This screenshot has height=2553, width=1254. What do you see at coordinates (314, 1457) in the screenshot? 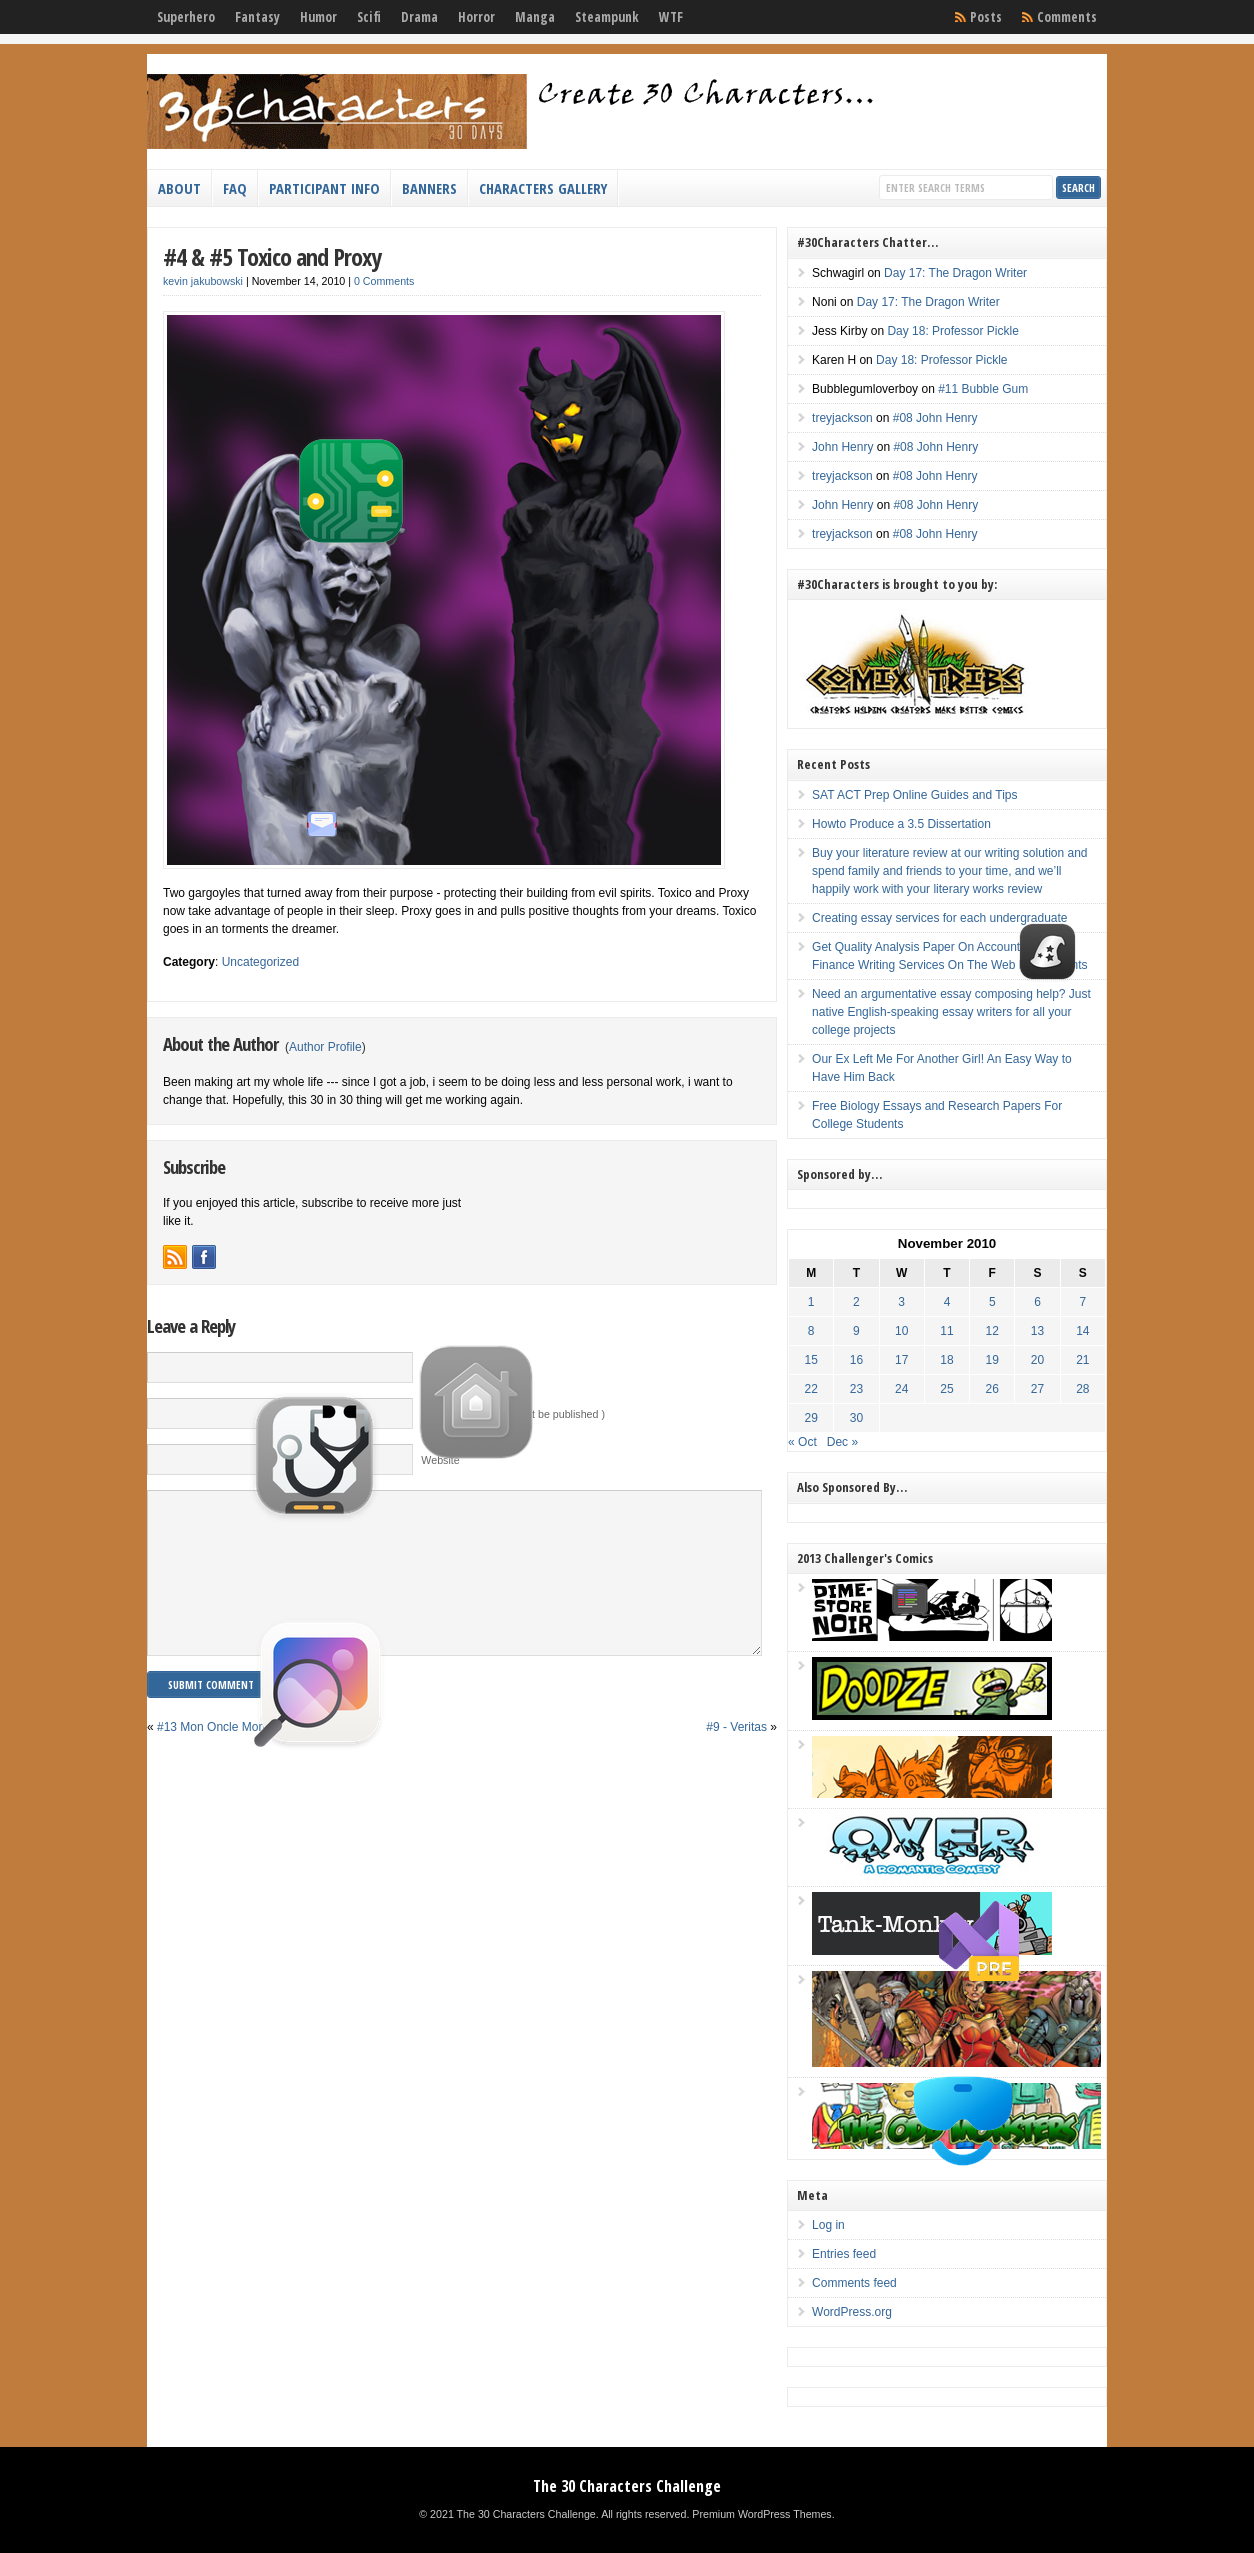
I see `access disk health and diagnostic settings` at bounding box center [314, 1457].